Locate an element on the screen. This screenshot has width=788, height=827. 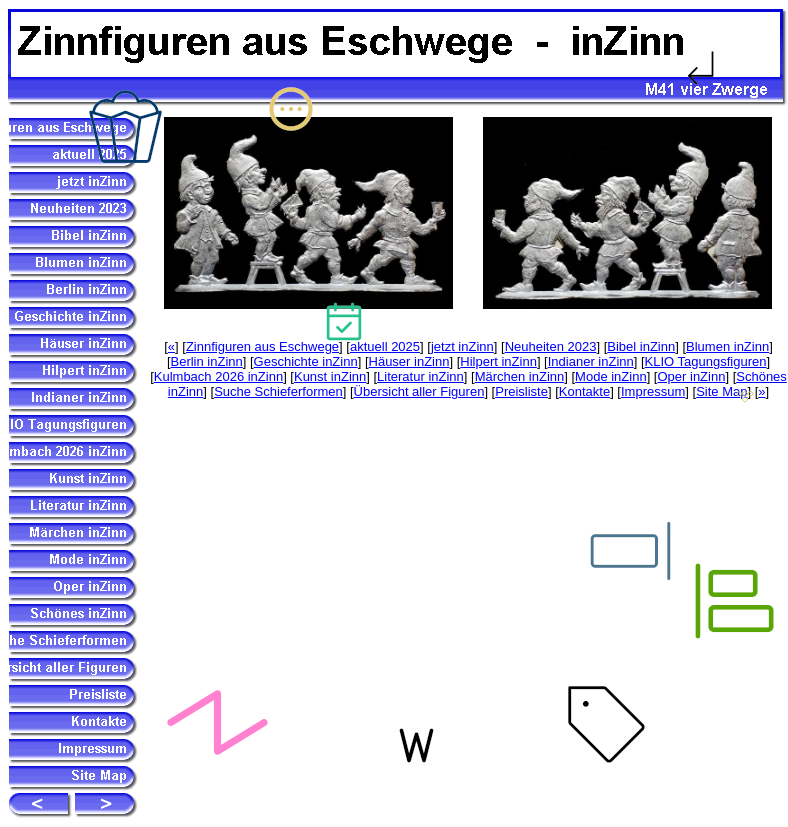
open more options menu is located at coordinates (291, 109).